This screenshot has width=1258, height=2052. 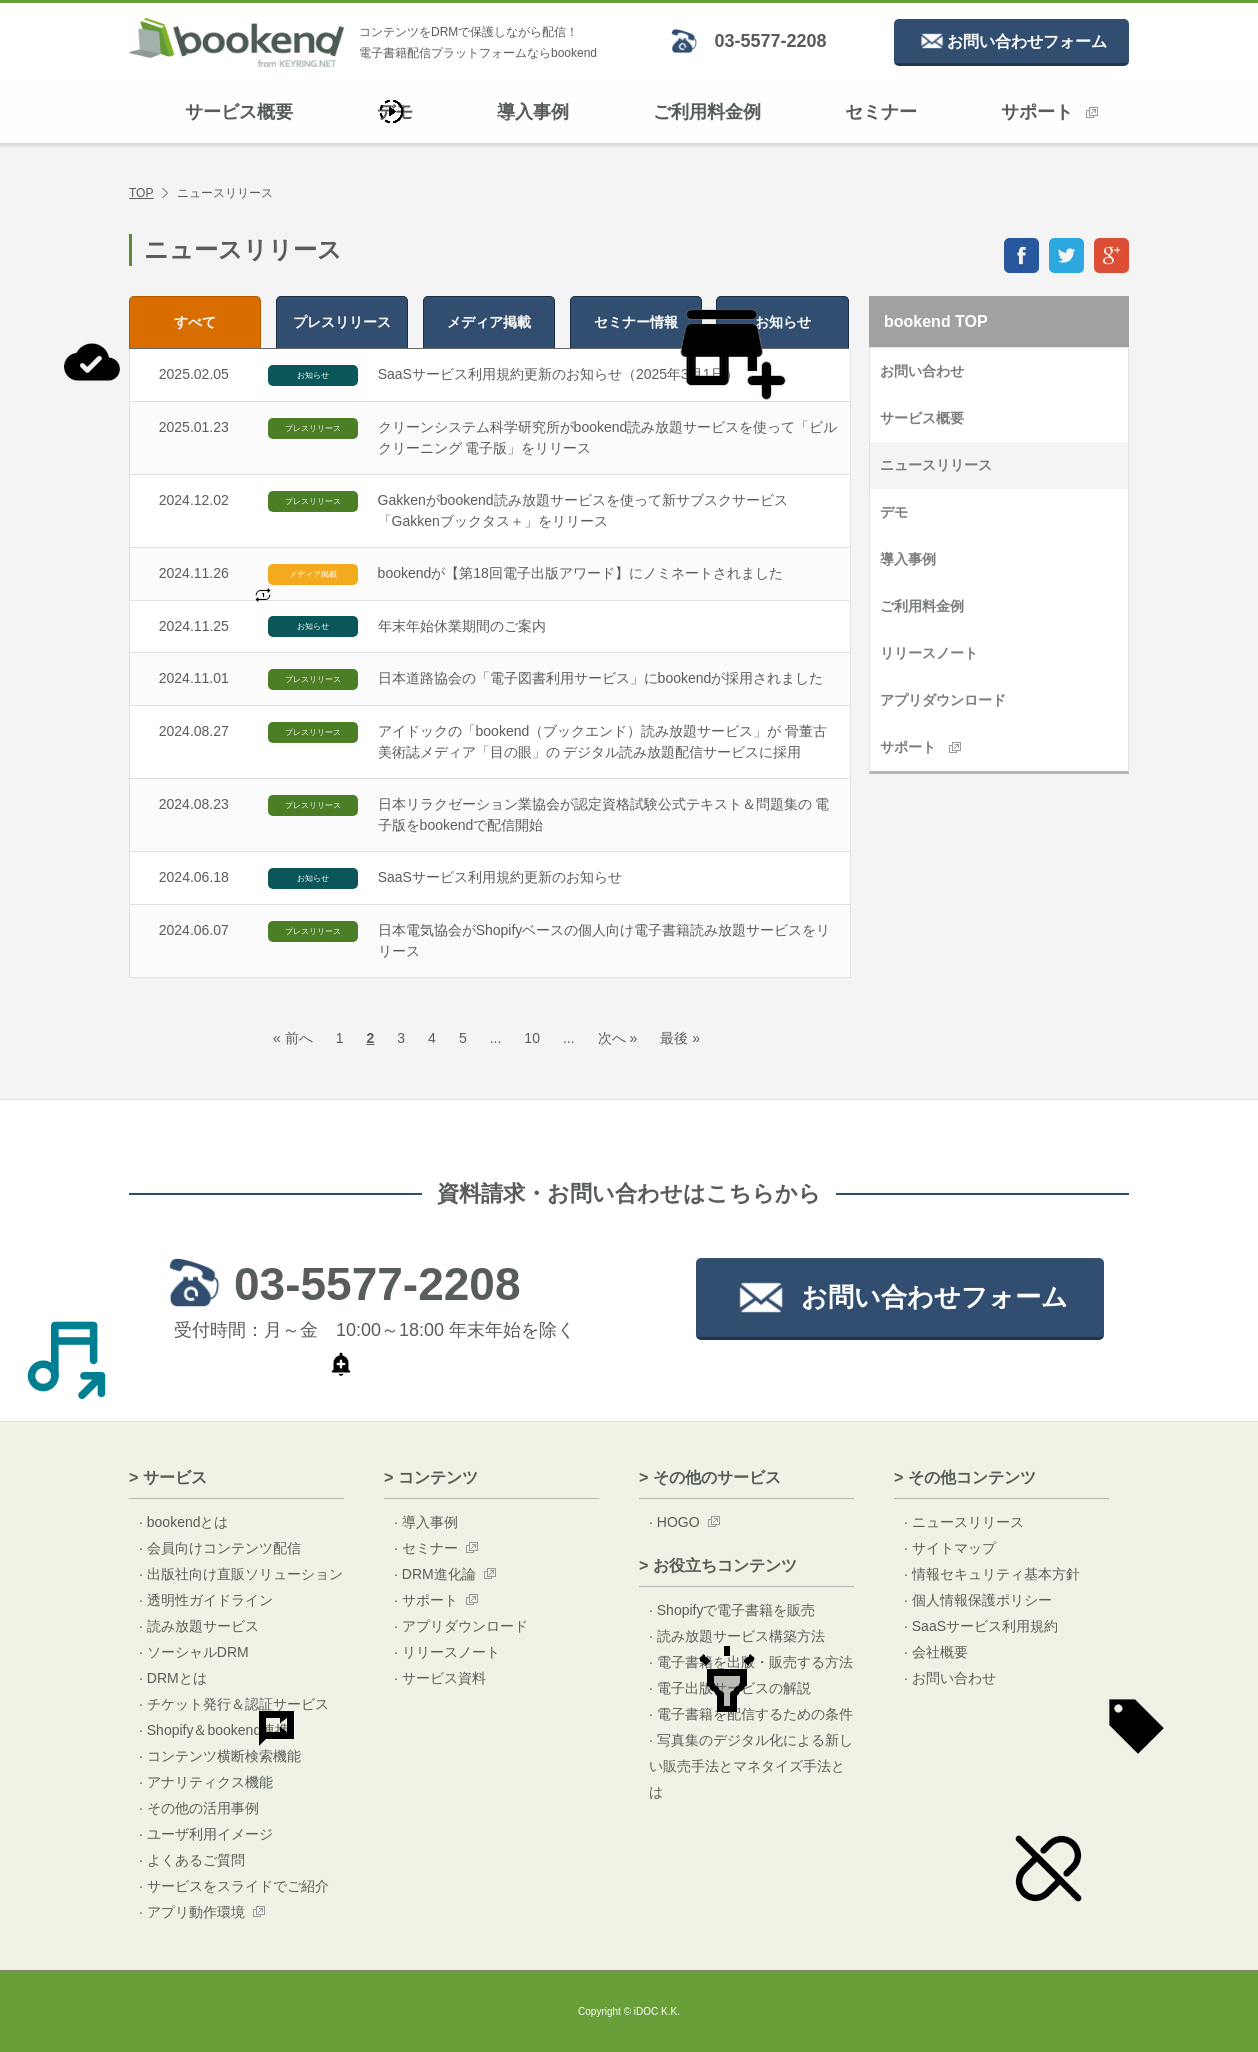 What do you see at coordinates (391, 111) in the screenshot?
I see `enable slow motion video recording` at bounding box center [391, 111].